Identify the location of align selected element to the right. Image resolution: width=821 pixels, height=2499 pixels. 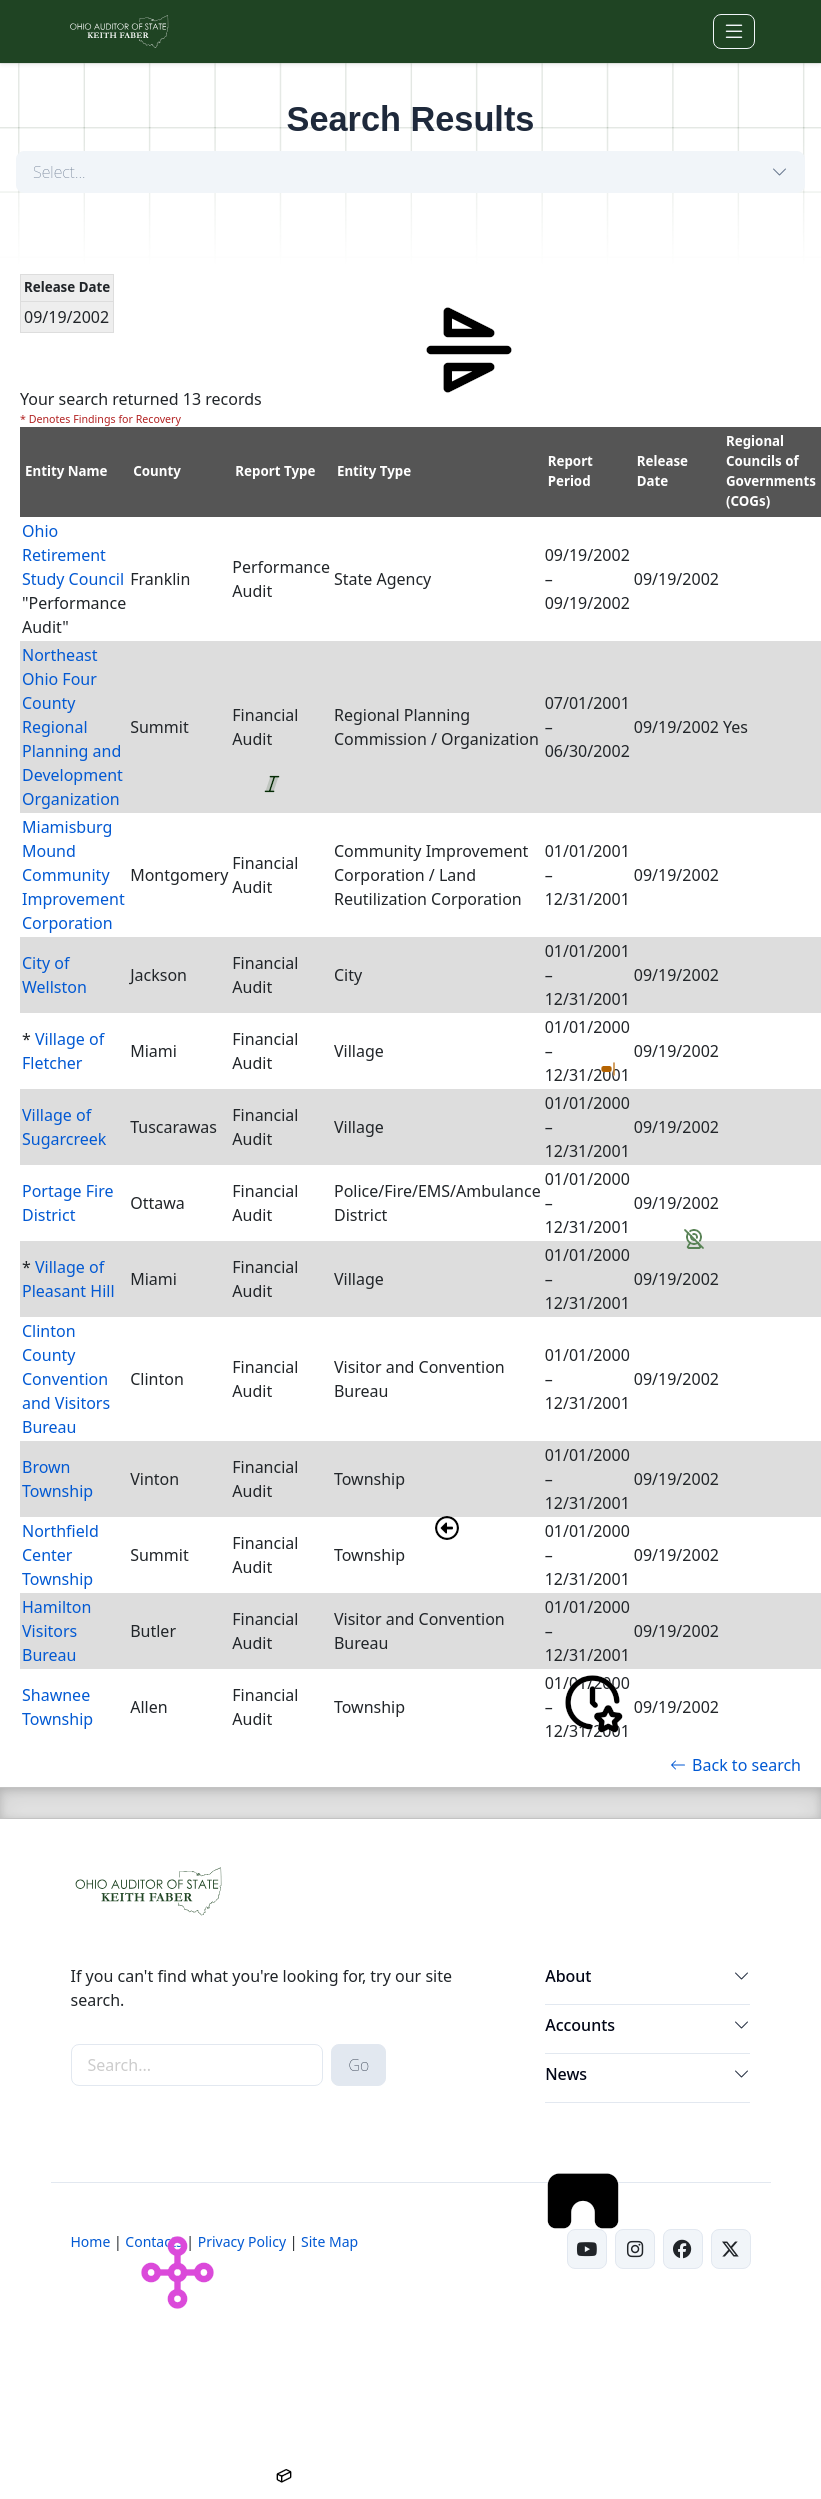
(608, 1069).